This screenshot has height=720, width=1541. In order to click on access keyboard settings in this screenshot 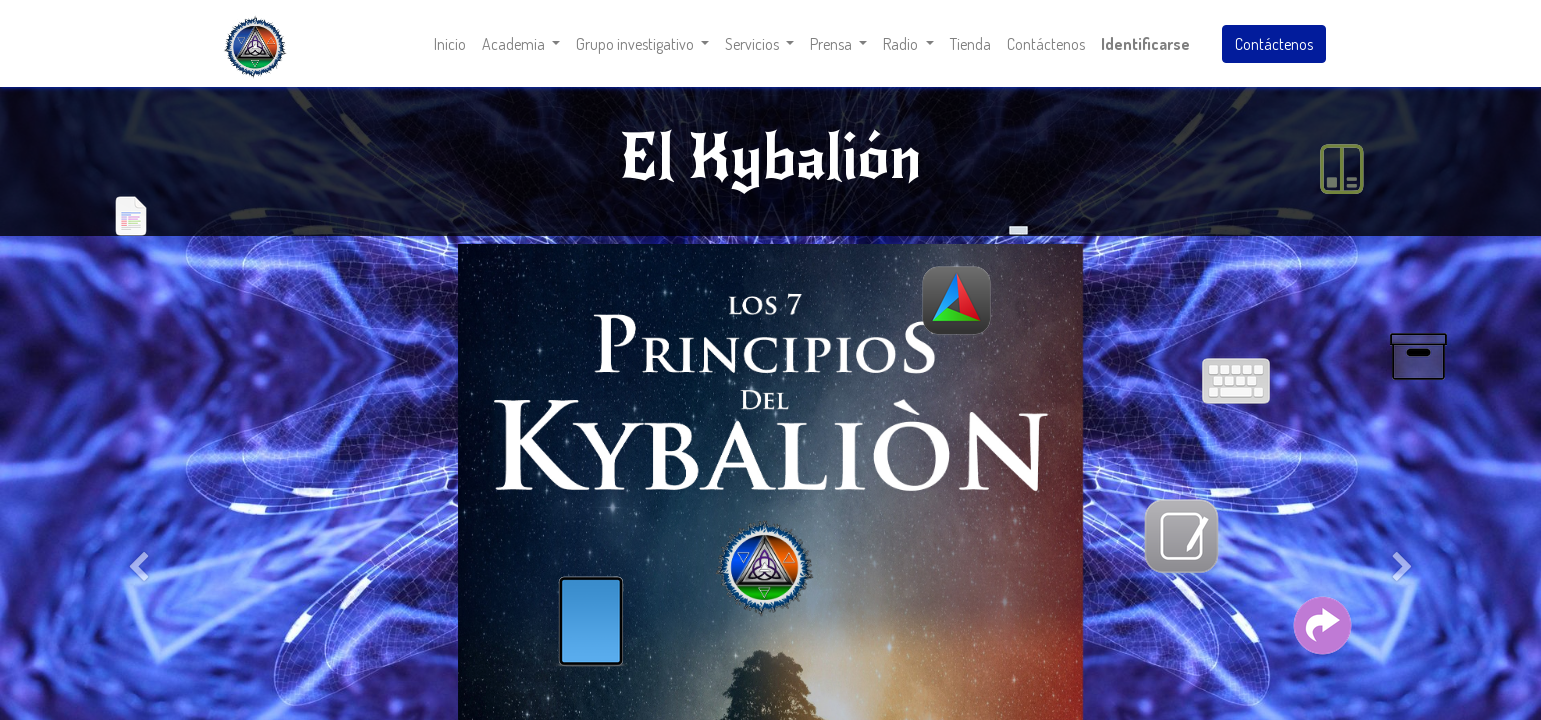, I will do `click(1236, 381)`.